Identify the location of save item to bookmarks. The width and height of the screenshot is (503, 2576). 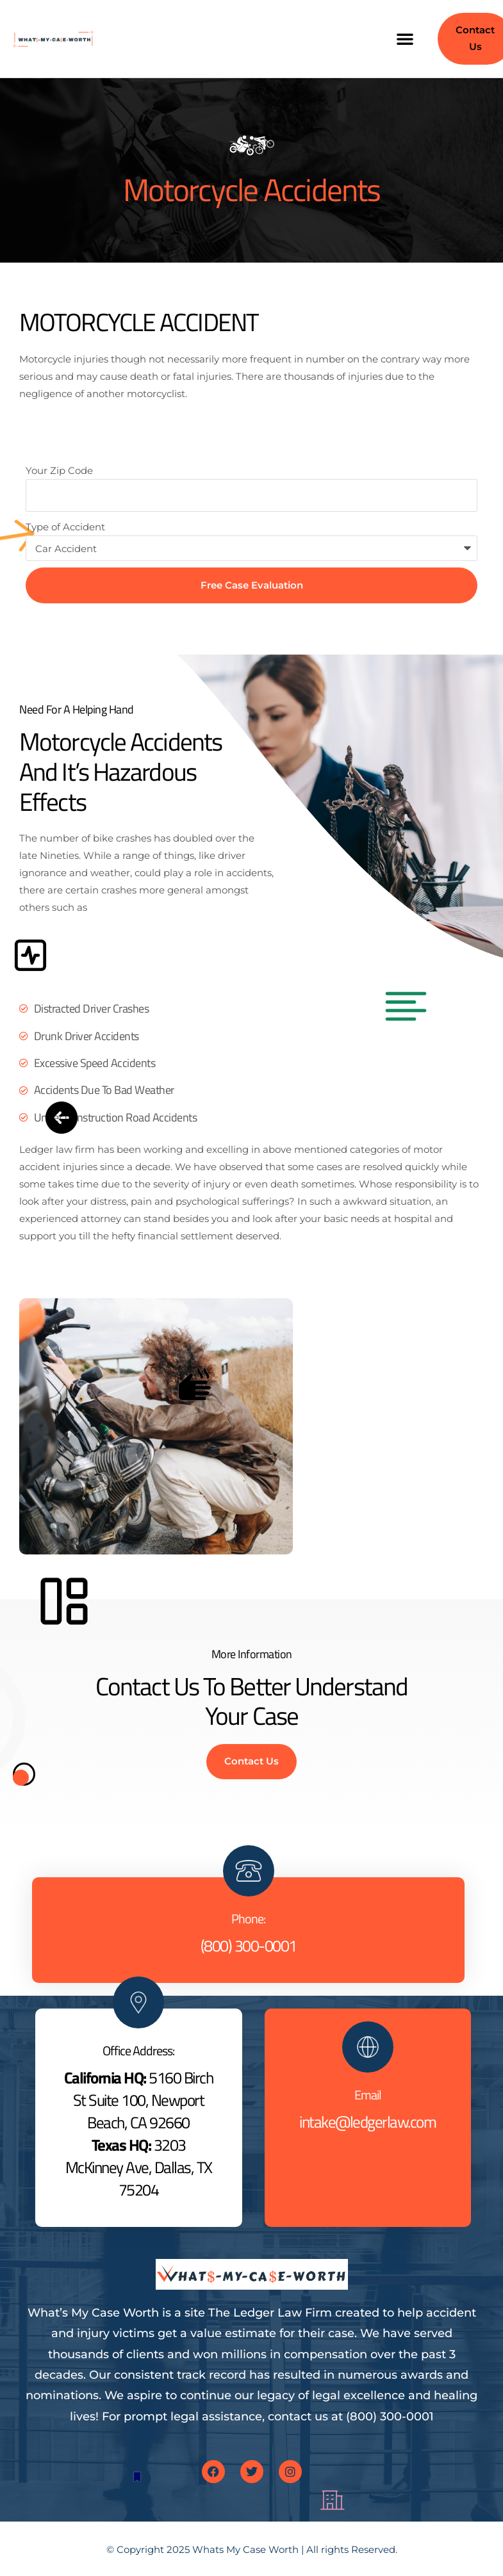
(137, 2477).